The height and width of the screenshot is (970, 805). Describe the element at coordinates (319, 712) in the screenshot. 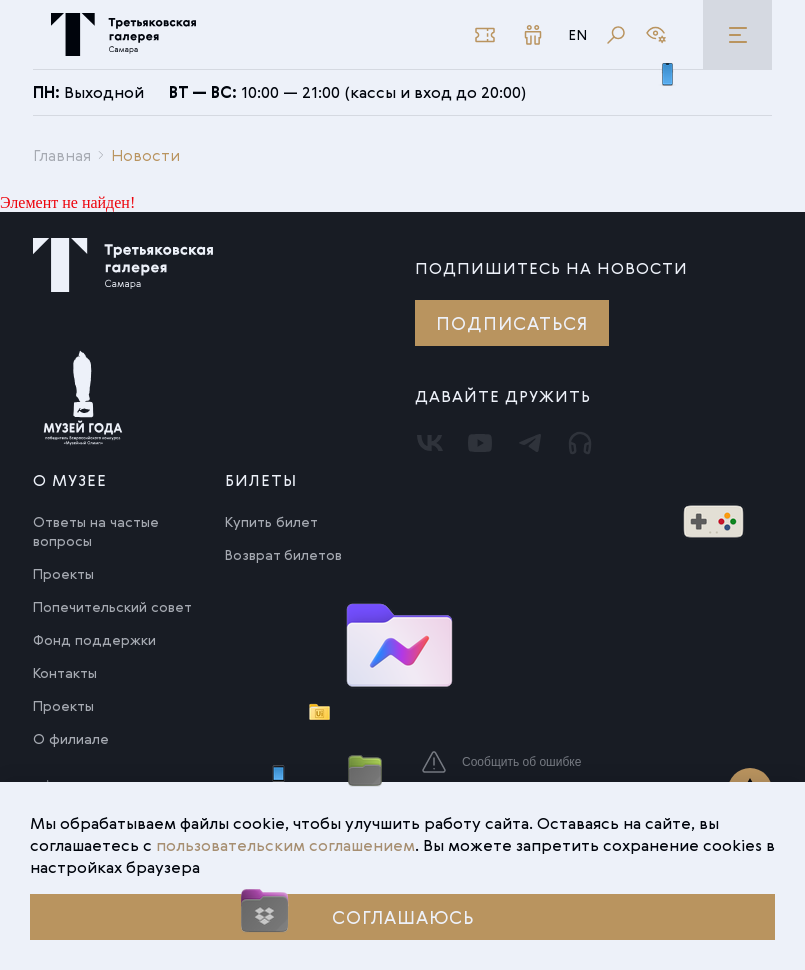

I see `open UiPath project files folder` at that location.